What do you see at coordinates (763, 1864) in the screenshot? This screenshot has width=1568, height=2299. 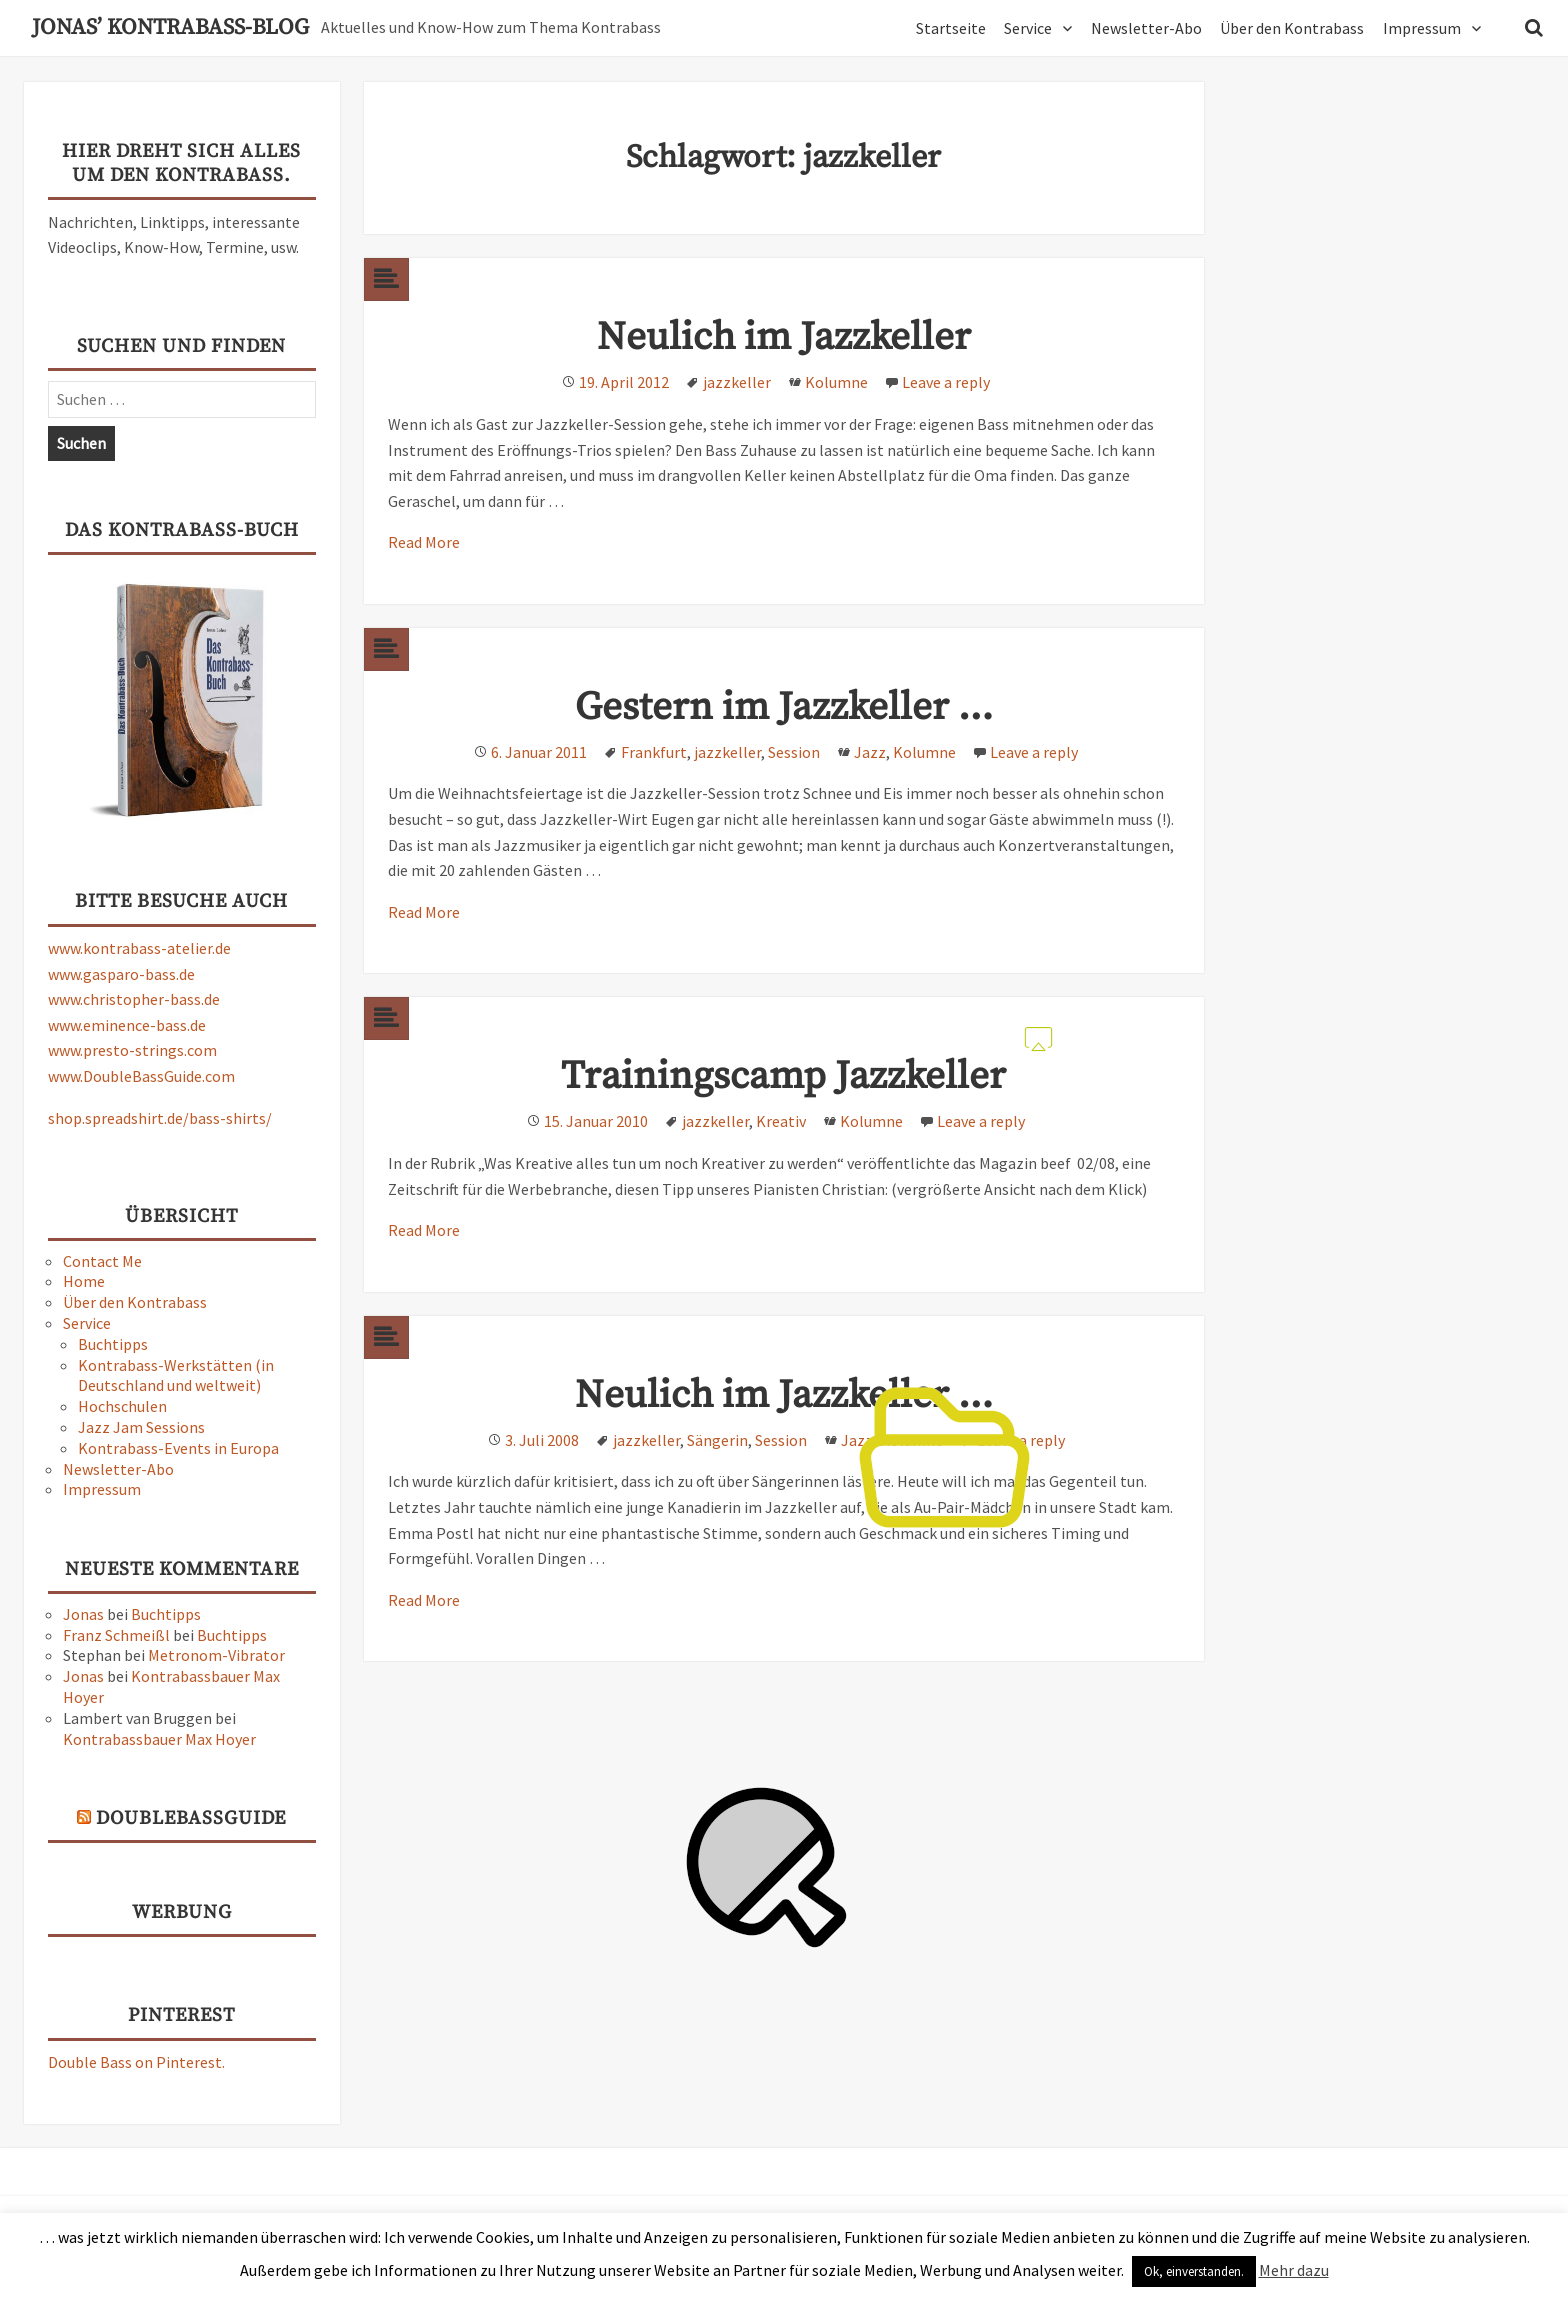 I see `access ping pong or table tennis game` at bounding box center [763, 1864].